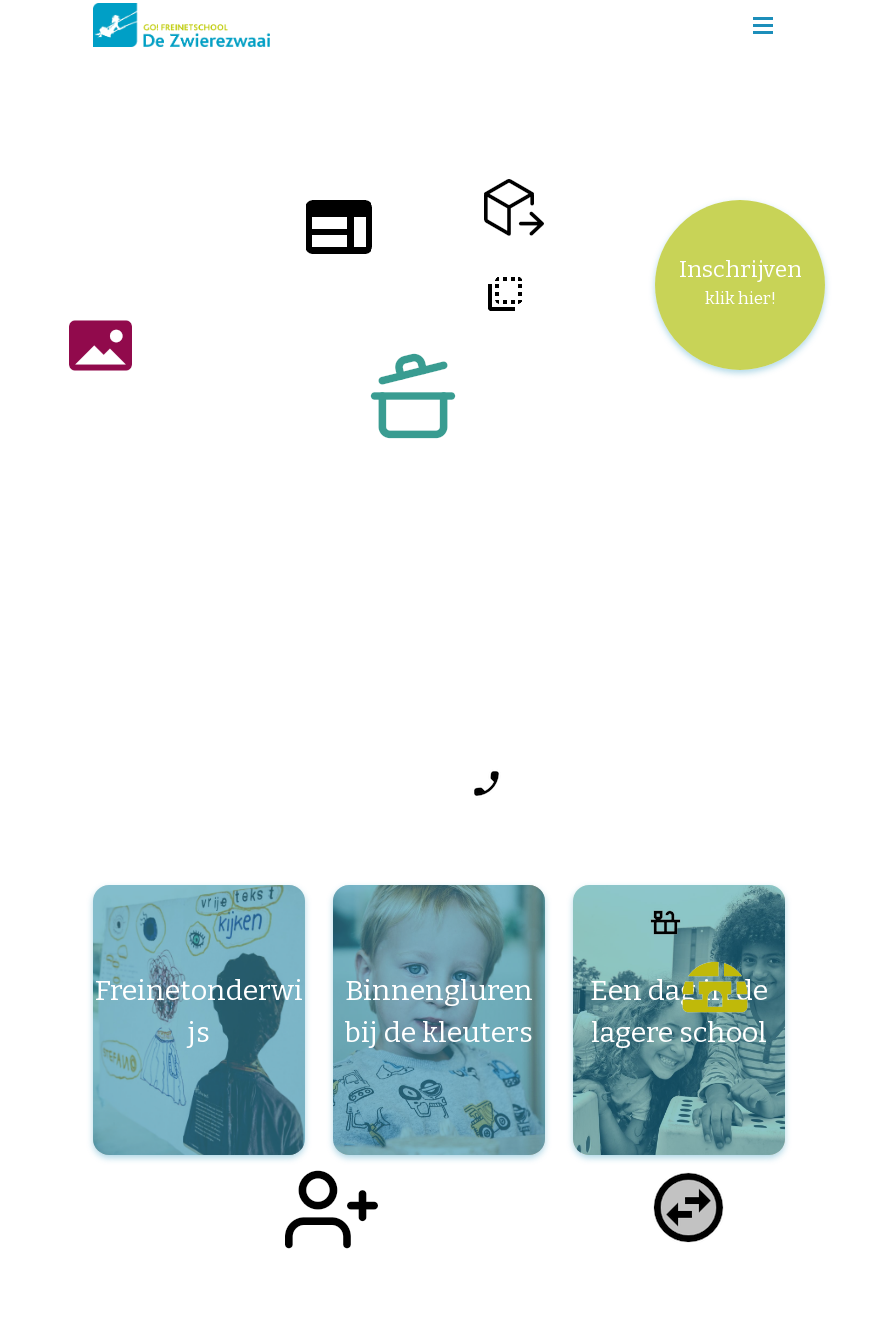 Image resolution: width=875 pixels, height=1335 pixels. What do you see at coordinates (100, 345) in the screenshot?
I see `view photos or images` at bounding box center [100, 345].